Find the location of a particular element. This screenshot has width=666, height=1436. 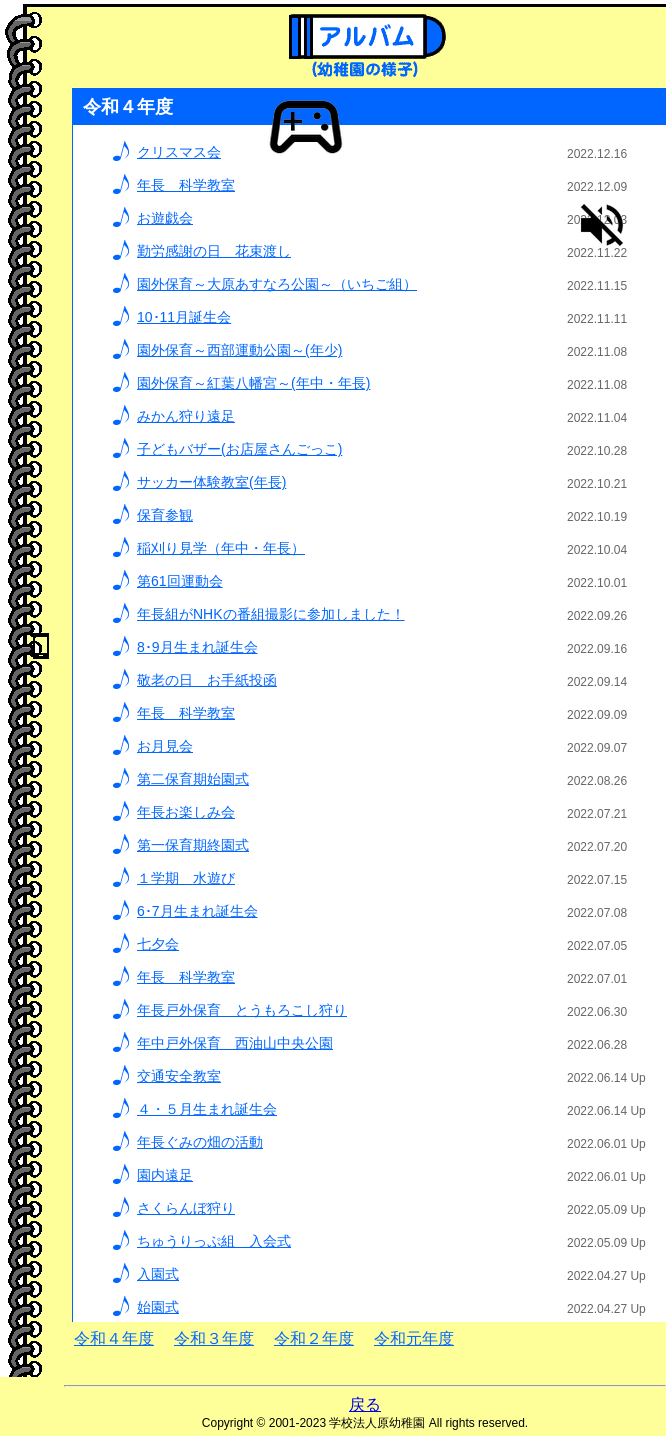

access gaming or esports features is located at coordinates (306, 127).